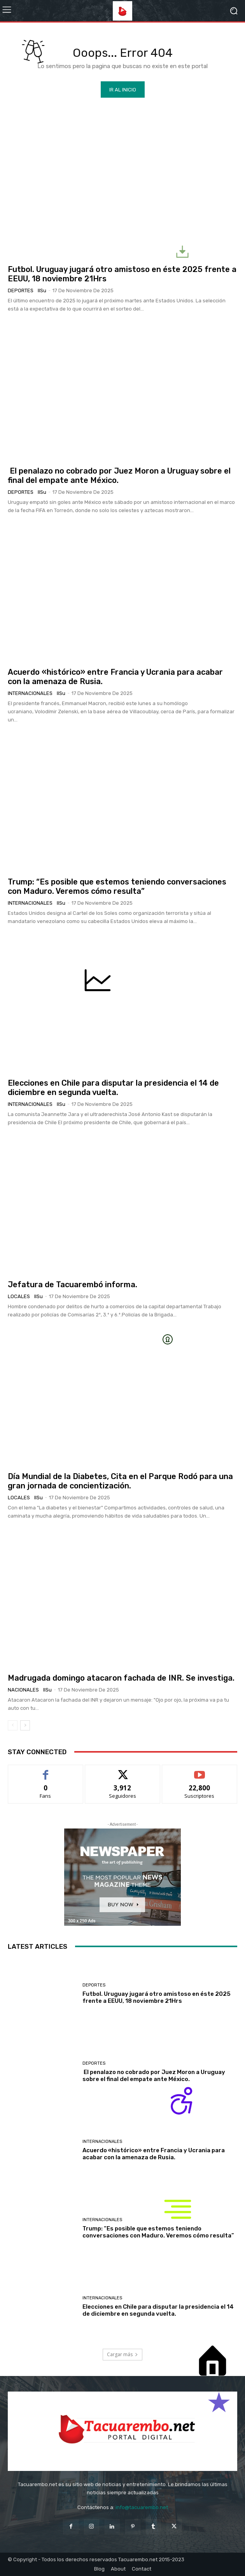 The height and width of the screenshot is (2576, 245). Describe the element at coordinates (168, 1339) in the screenshot. I see `access security or privacy settings` at that location.